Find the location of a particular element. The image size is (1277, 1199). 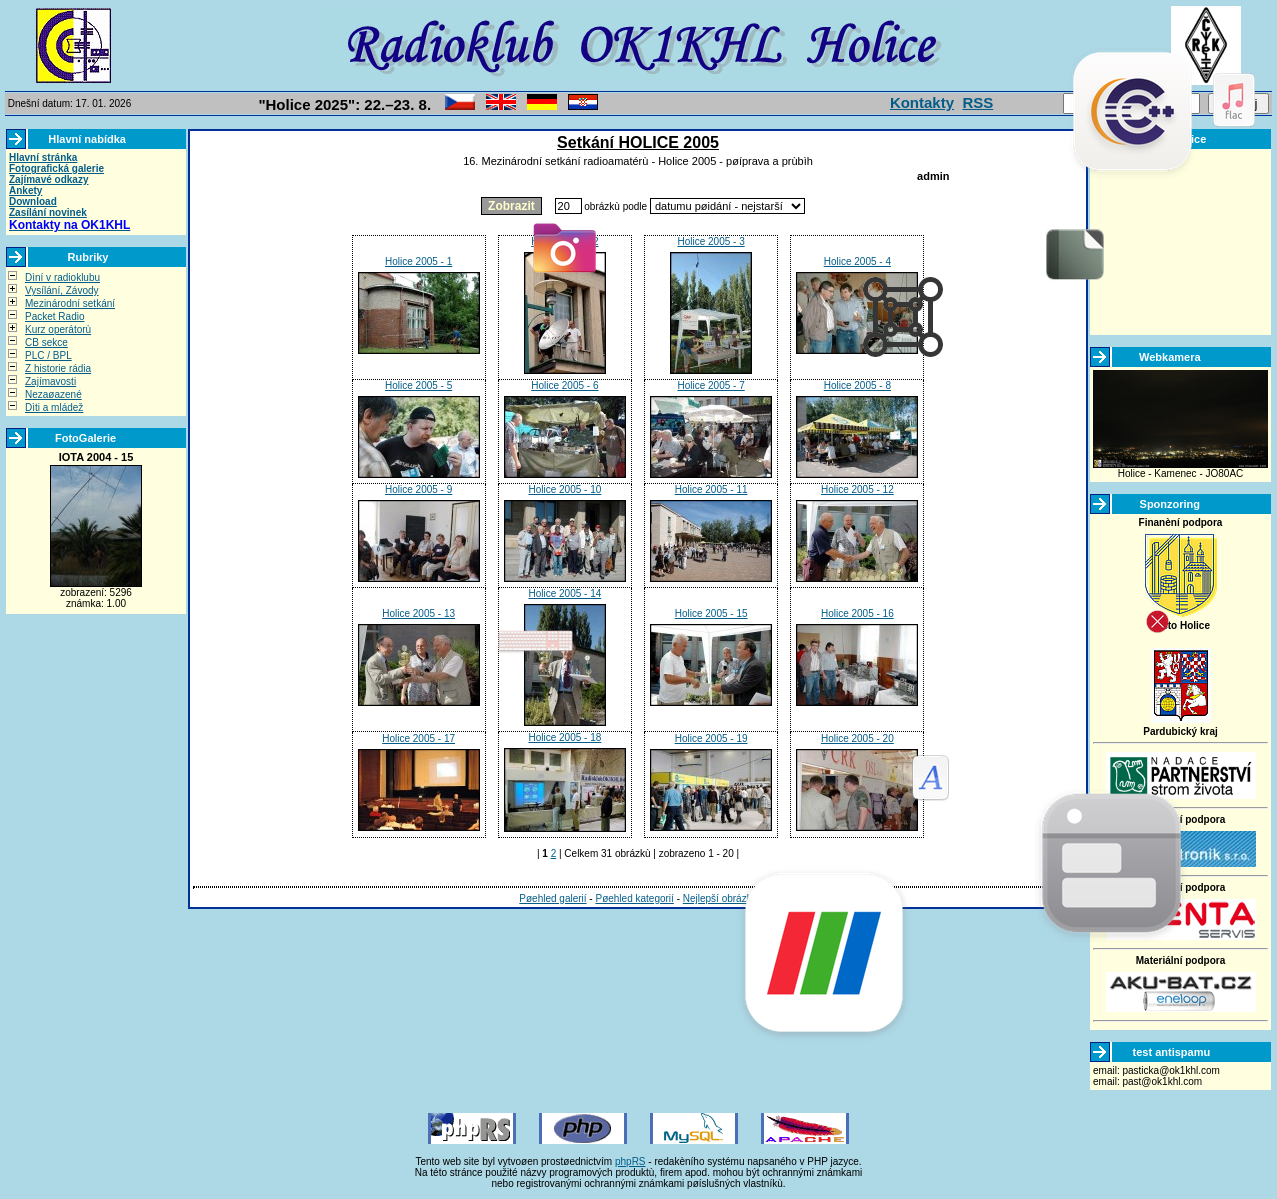

launch eclipse cdt development environment is located at coordinates (1132, 111).